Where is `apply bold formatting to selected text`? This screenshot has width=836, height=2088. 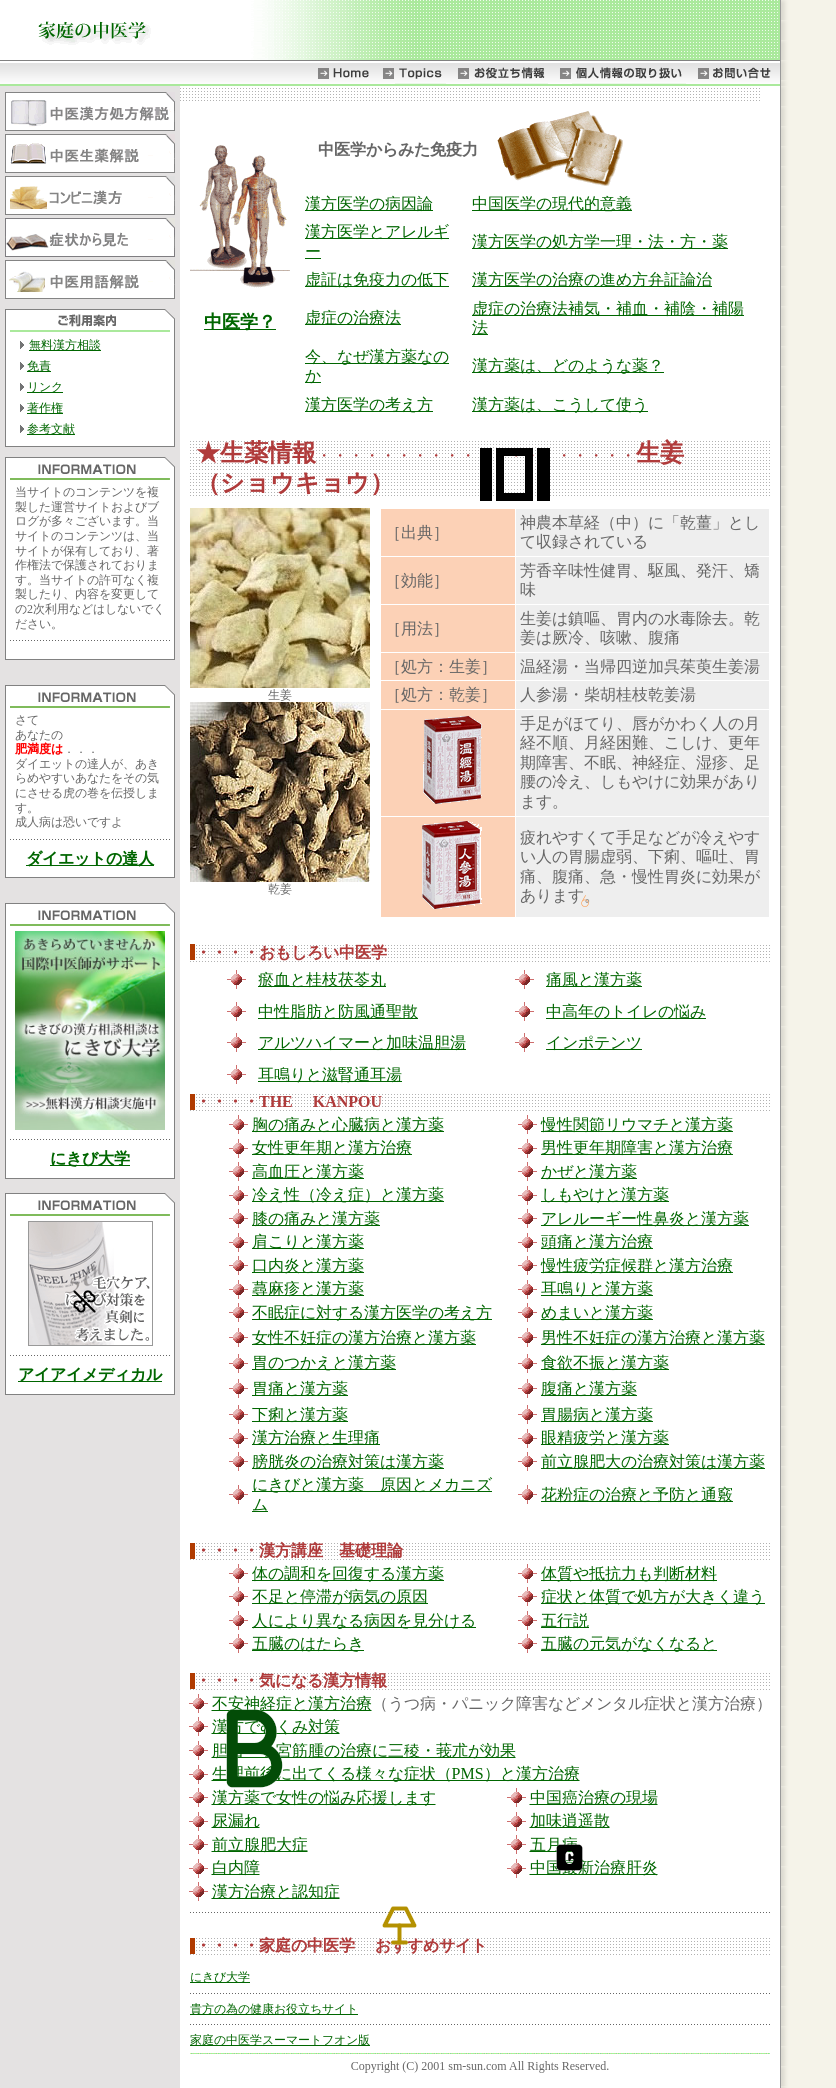
apply bold formatting to selected text is located at coordinates (254, 1748).